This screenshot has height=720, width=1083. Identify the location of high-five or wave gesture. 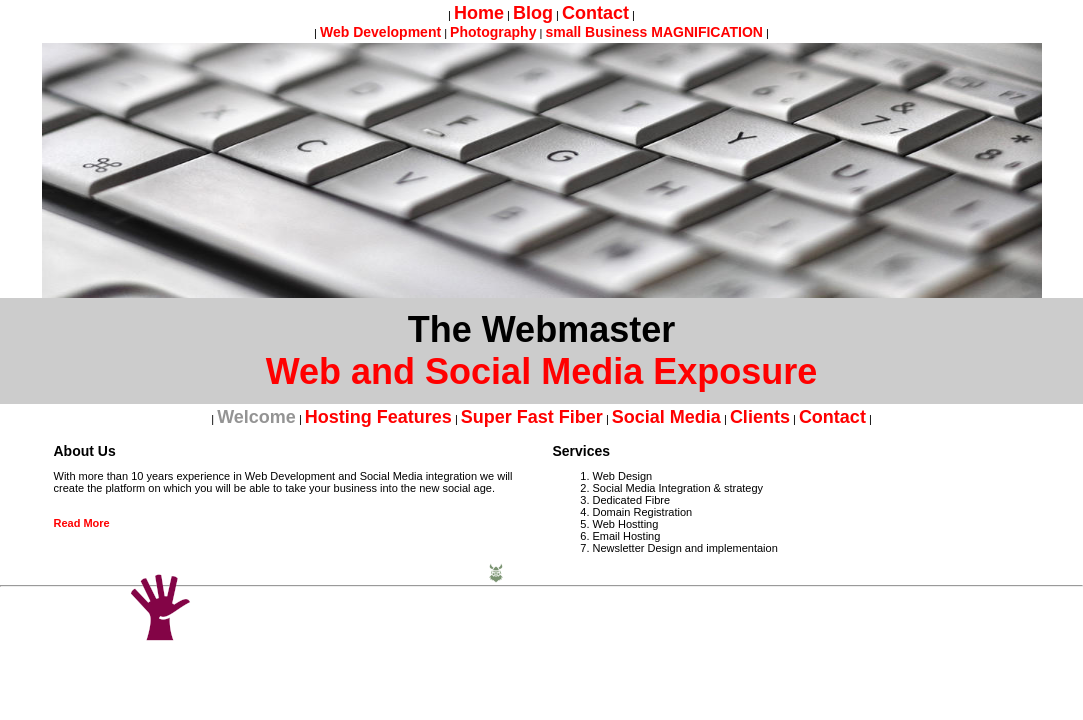
(159, 607).